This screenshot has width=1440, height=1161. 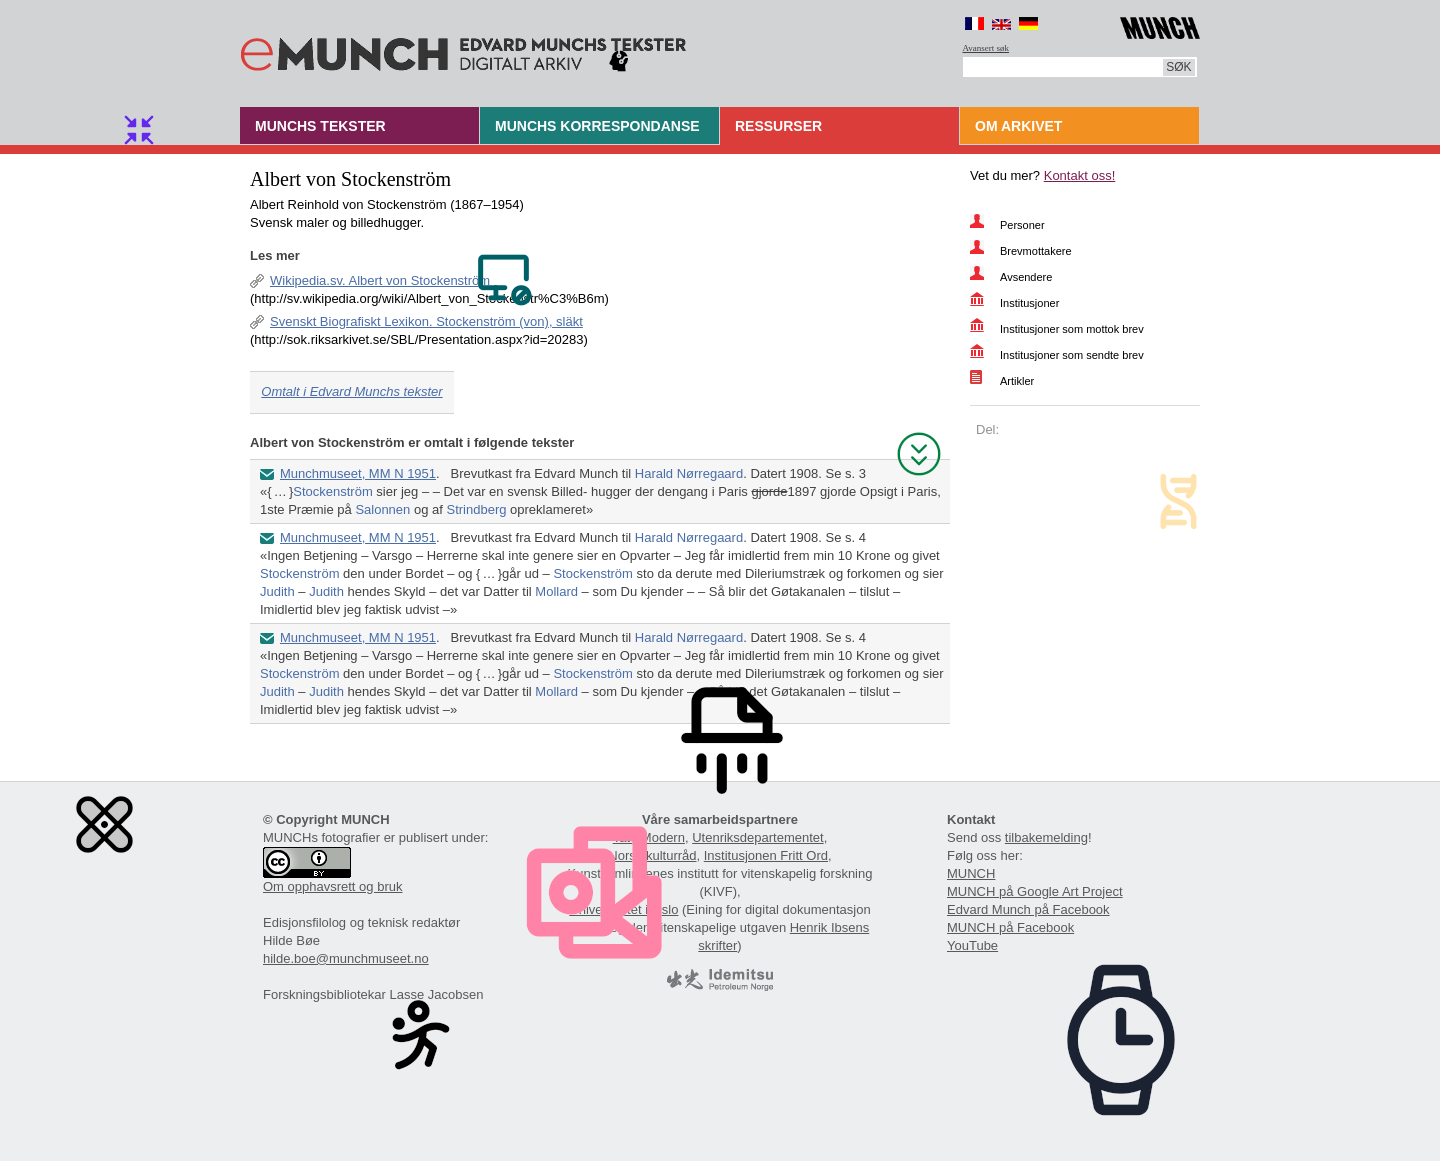 I want to click on access AI or machine learning features, so click(x=619, y=61).